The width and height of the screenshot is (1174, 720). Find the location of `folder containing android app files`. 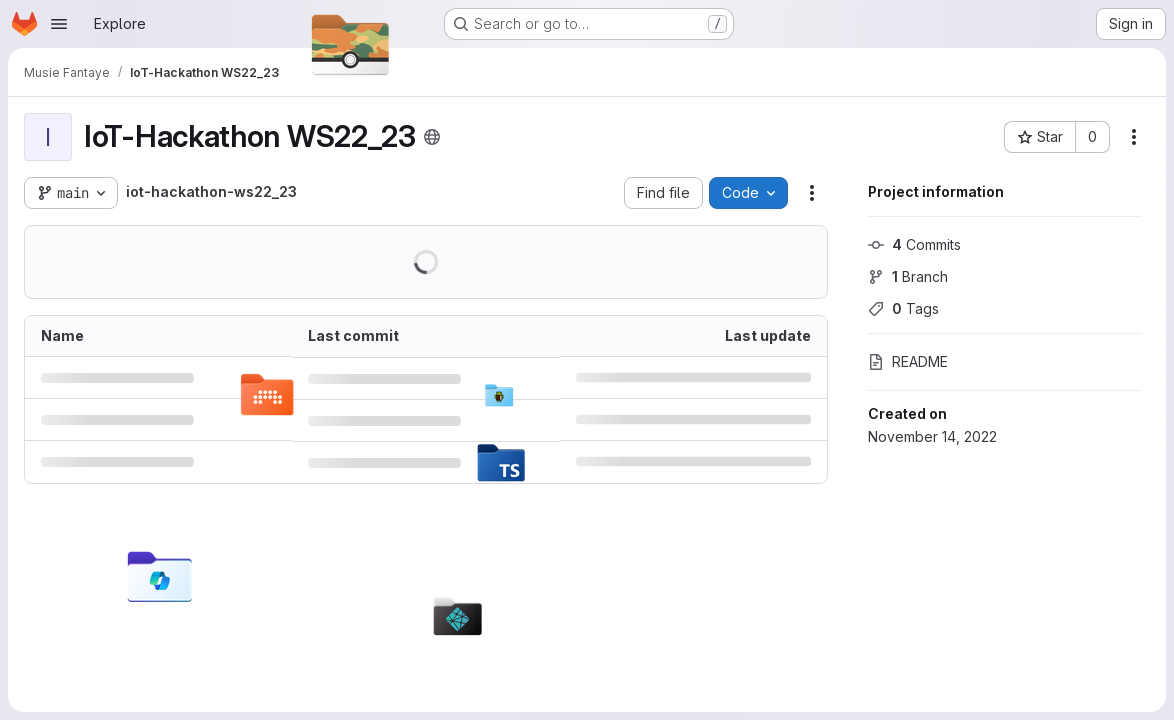

folder containing android app files is located at coordinates (499, 396).